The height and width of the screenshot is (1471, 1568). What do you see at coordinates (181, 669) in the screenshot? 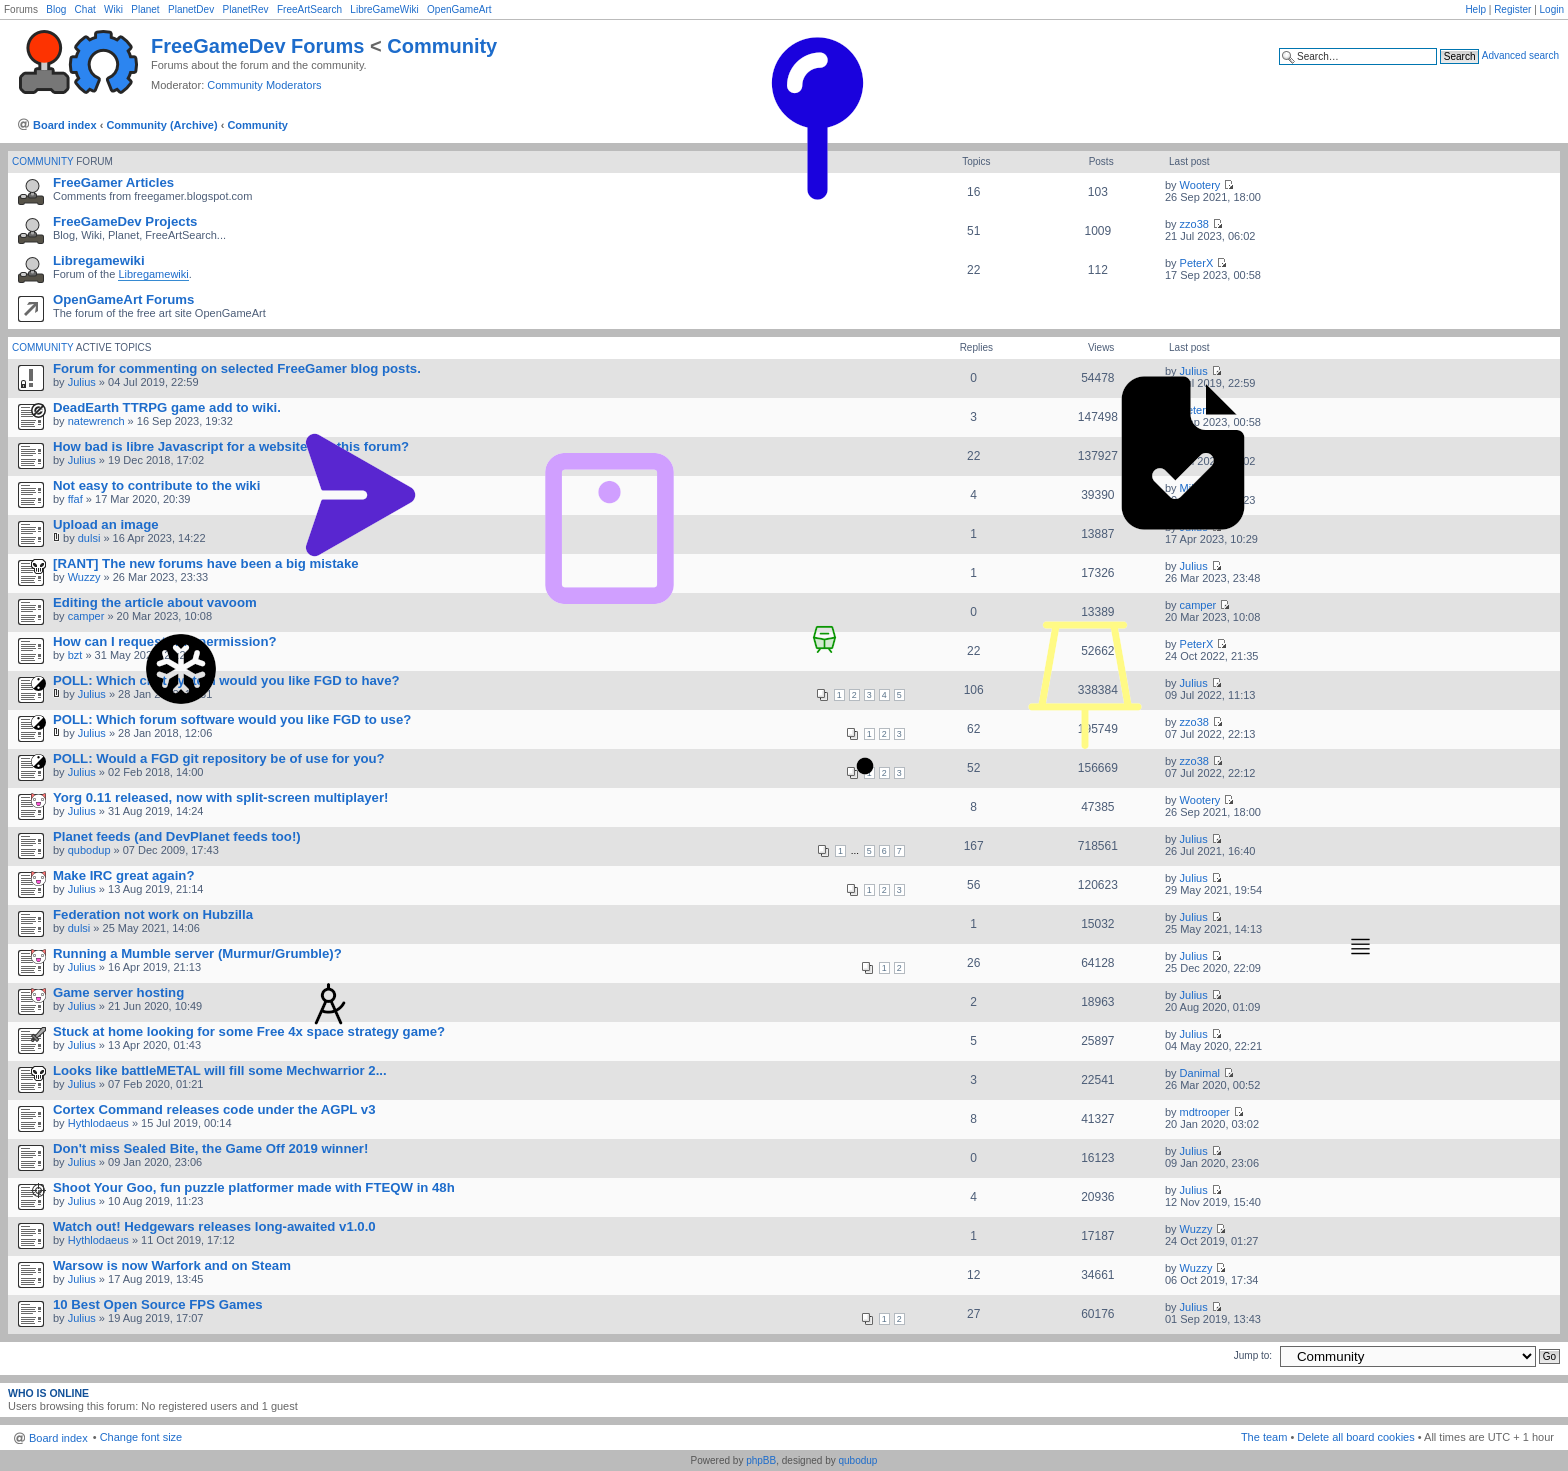
I see `toggle cooling or air conditioning mode` at bounding box center [181, 669].